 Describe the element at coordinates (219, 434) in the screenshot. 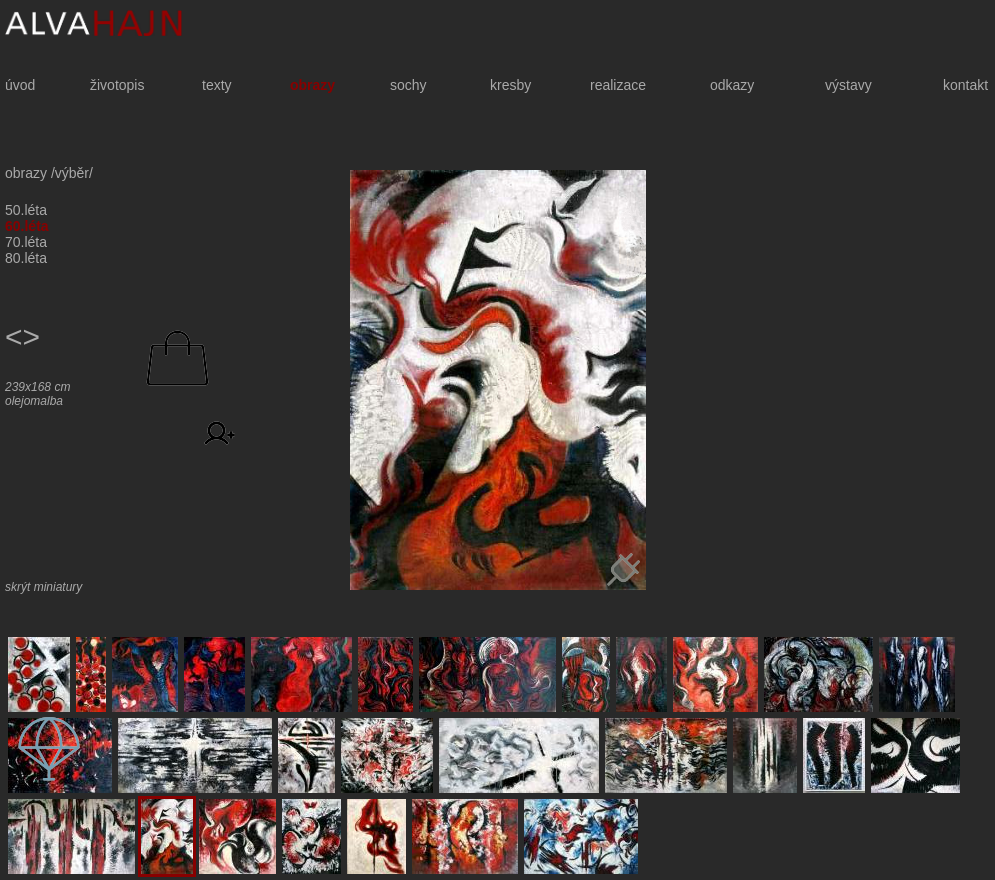

I see `add a new user or contact` at that location.